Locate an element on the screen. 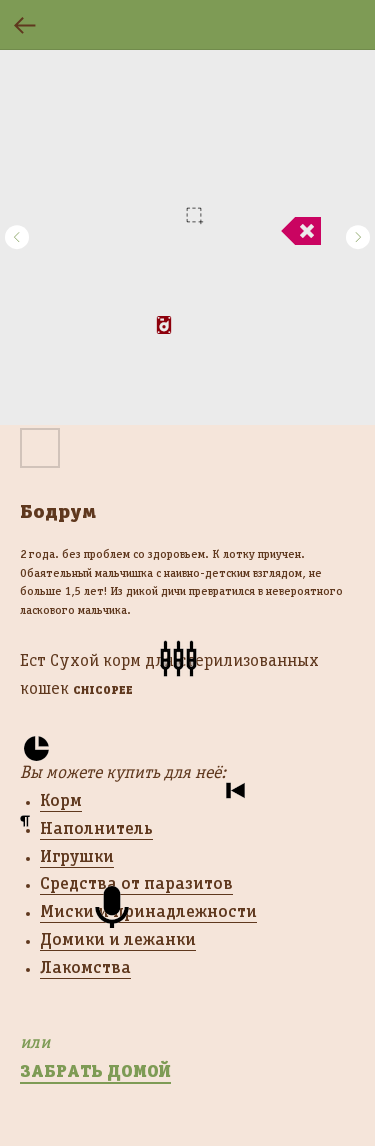  view data breakdown or statistics is located at coordinates (36, 748).